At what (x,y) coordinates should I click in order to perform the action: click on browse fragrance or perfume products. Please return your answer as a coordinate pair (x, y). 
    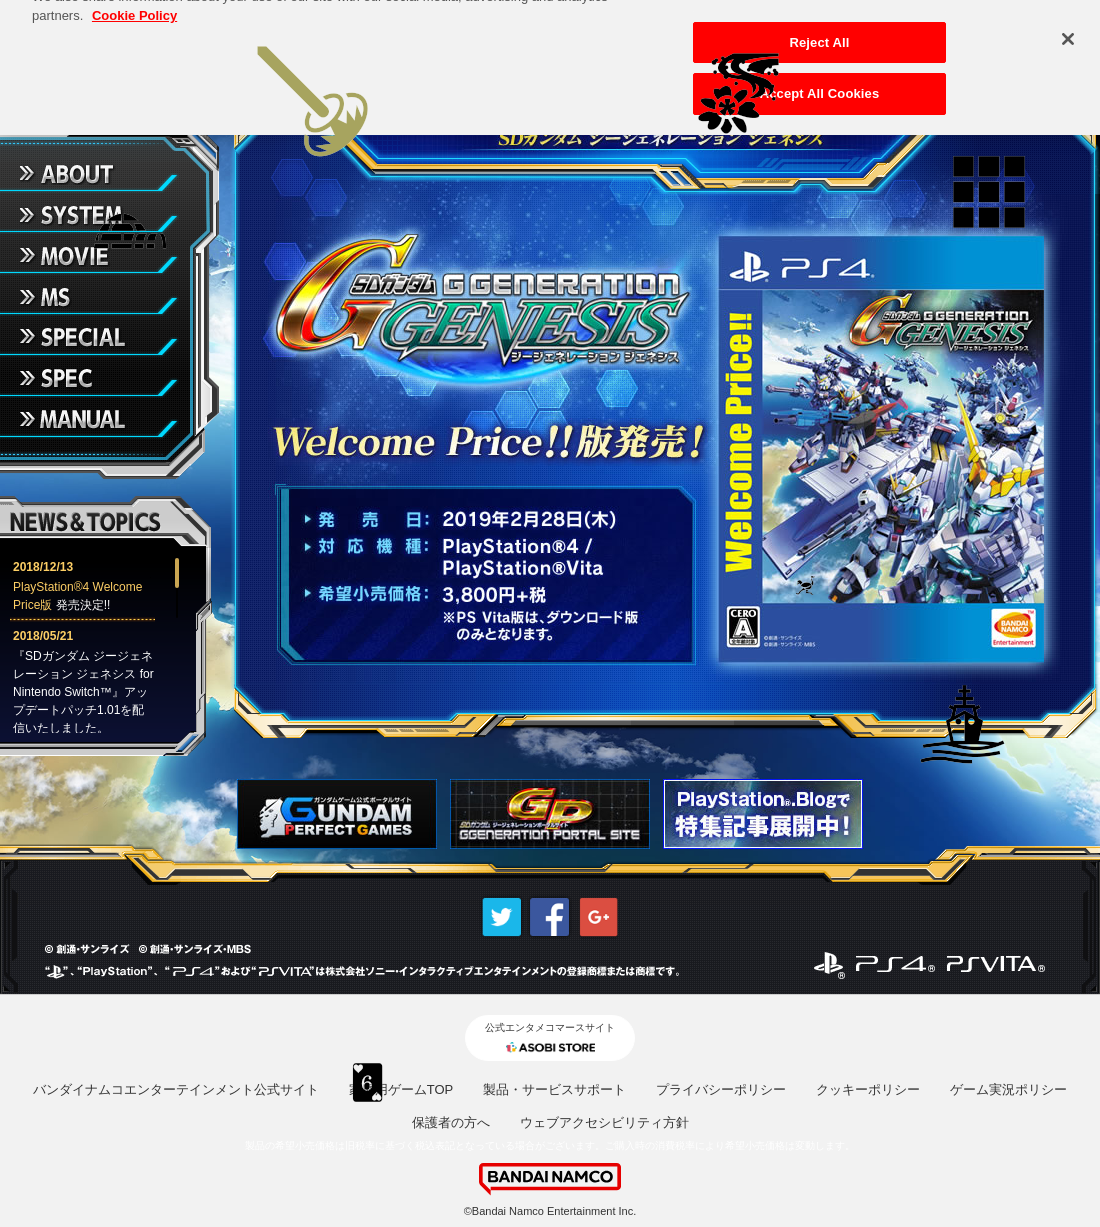
    Looking at the image, I should click on (738, 93).